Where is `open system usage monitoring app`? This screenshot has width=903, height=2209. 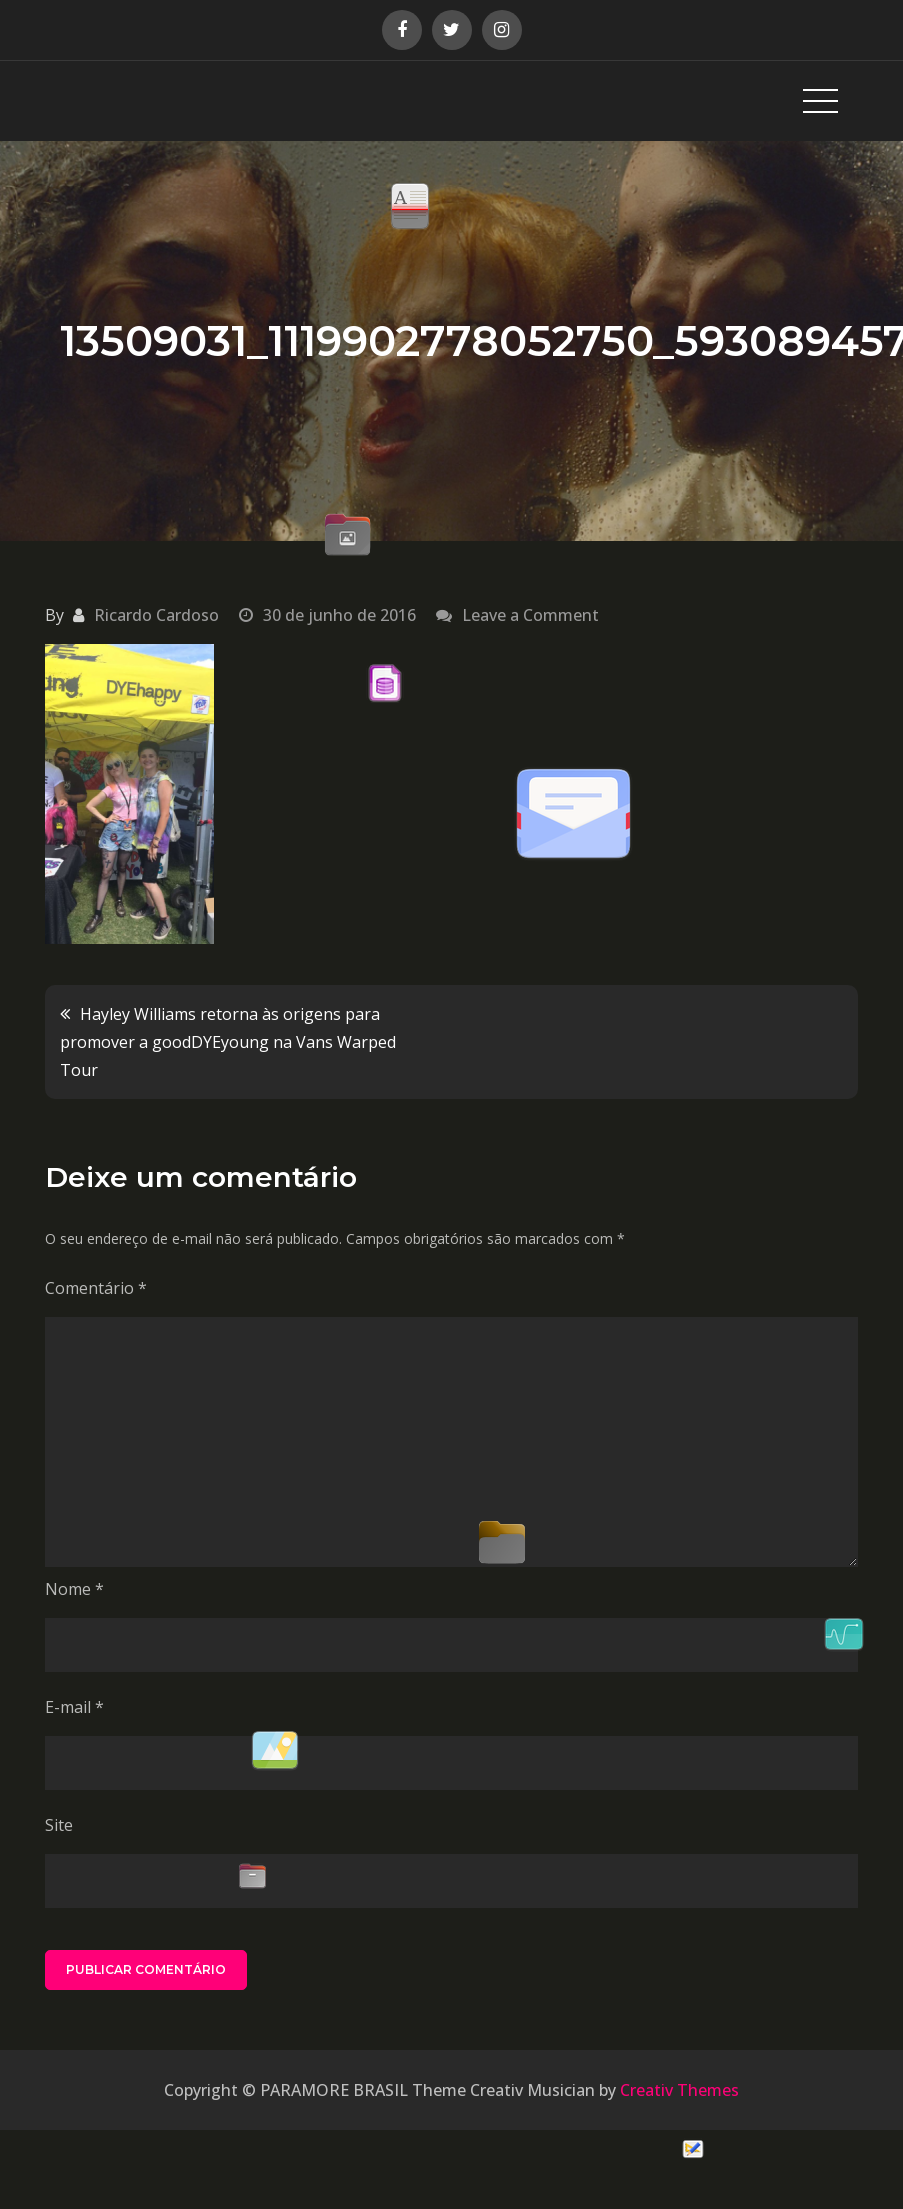
open system usage monitoring app is located at coordinates (844, 1634).